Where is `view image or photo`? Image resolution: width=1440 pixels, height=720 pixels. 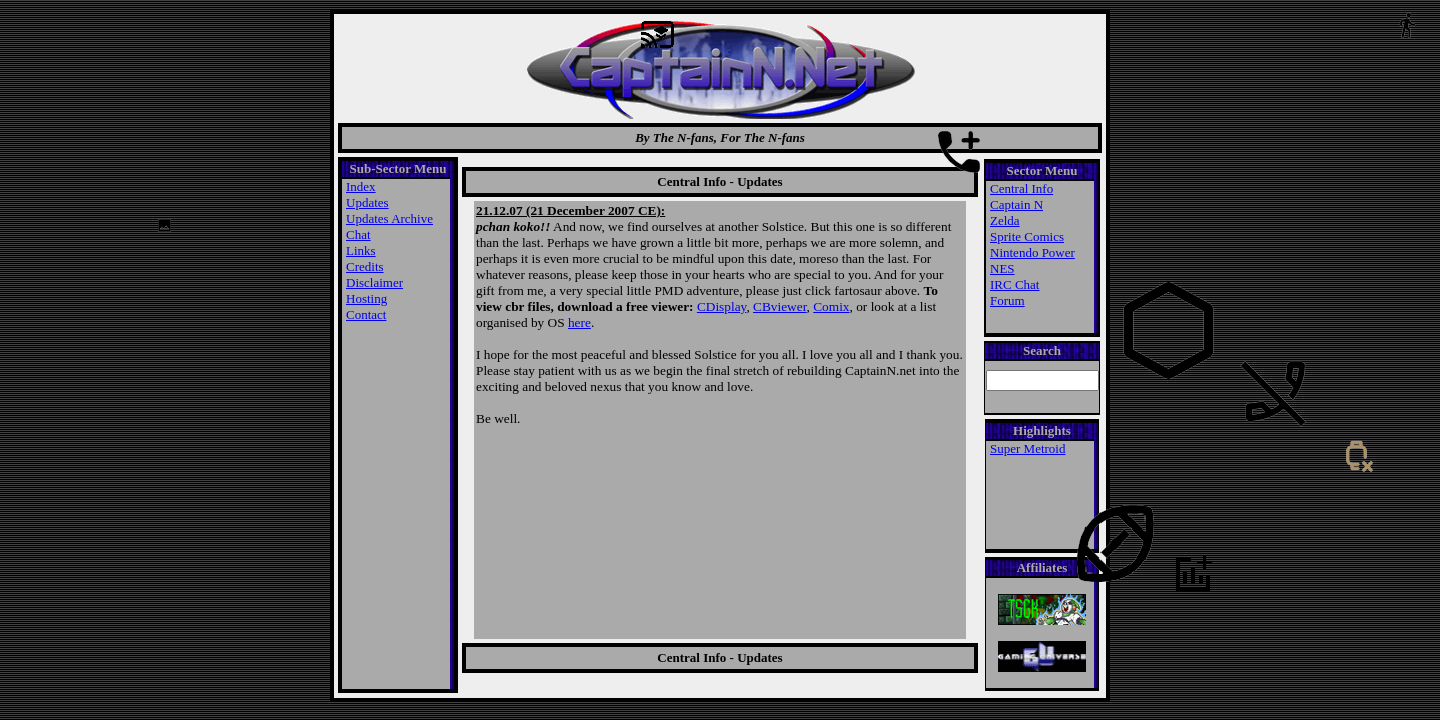
view image or photo is located at coordinates (164, 225).